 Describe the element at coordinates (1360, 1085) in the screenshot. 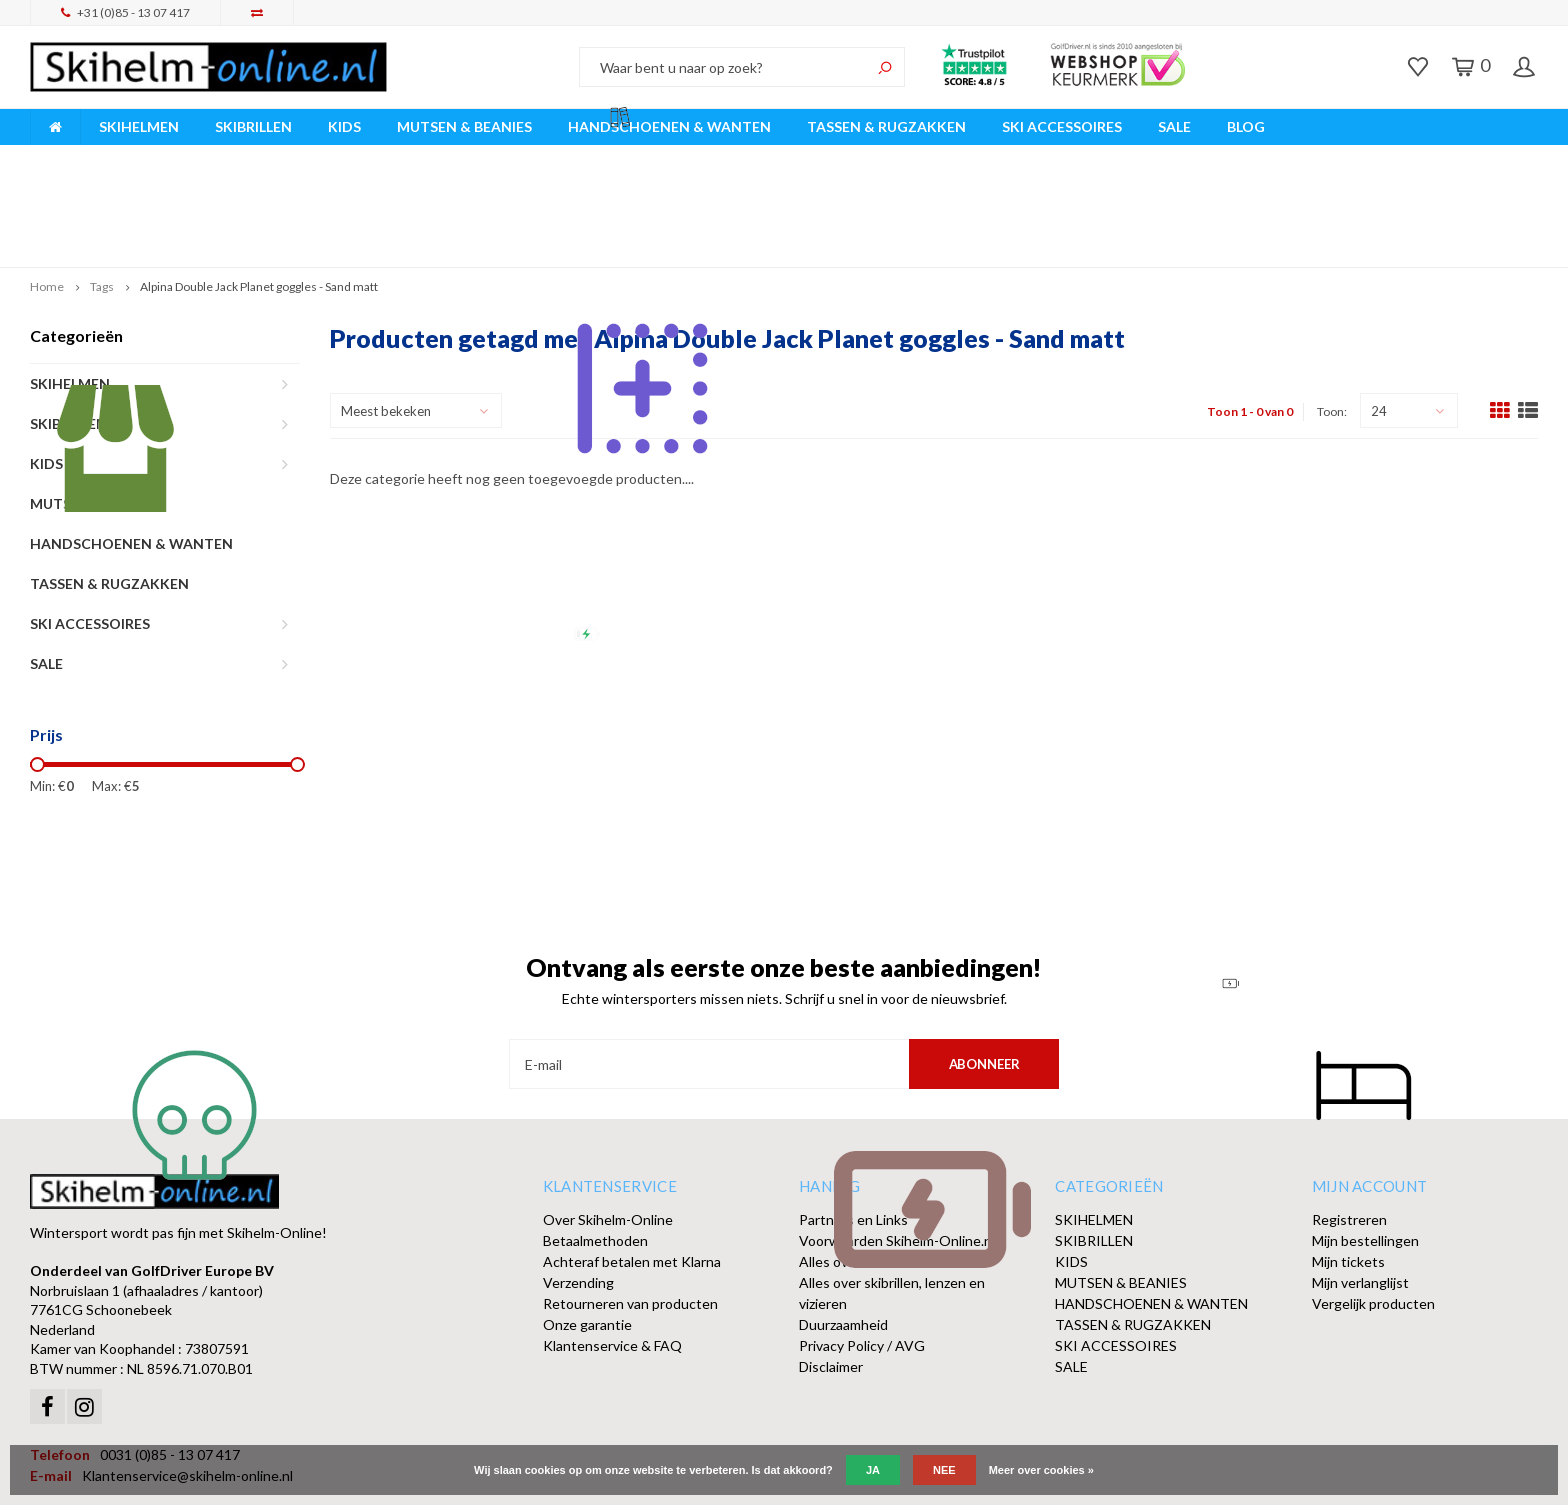

I see `view accommodation or hotel options` at that location.